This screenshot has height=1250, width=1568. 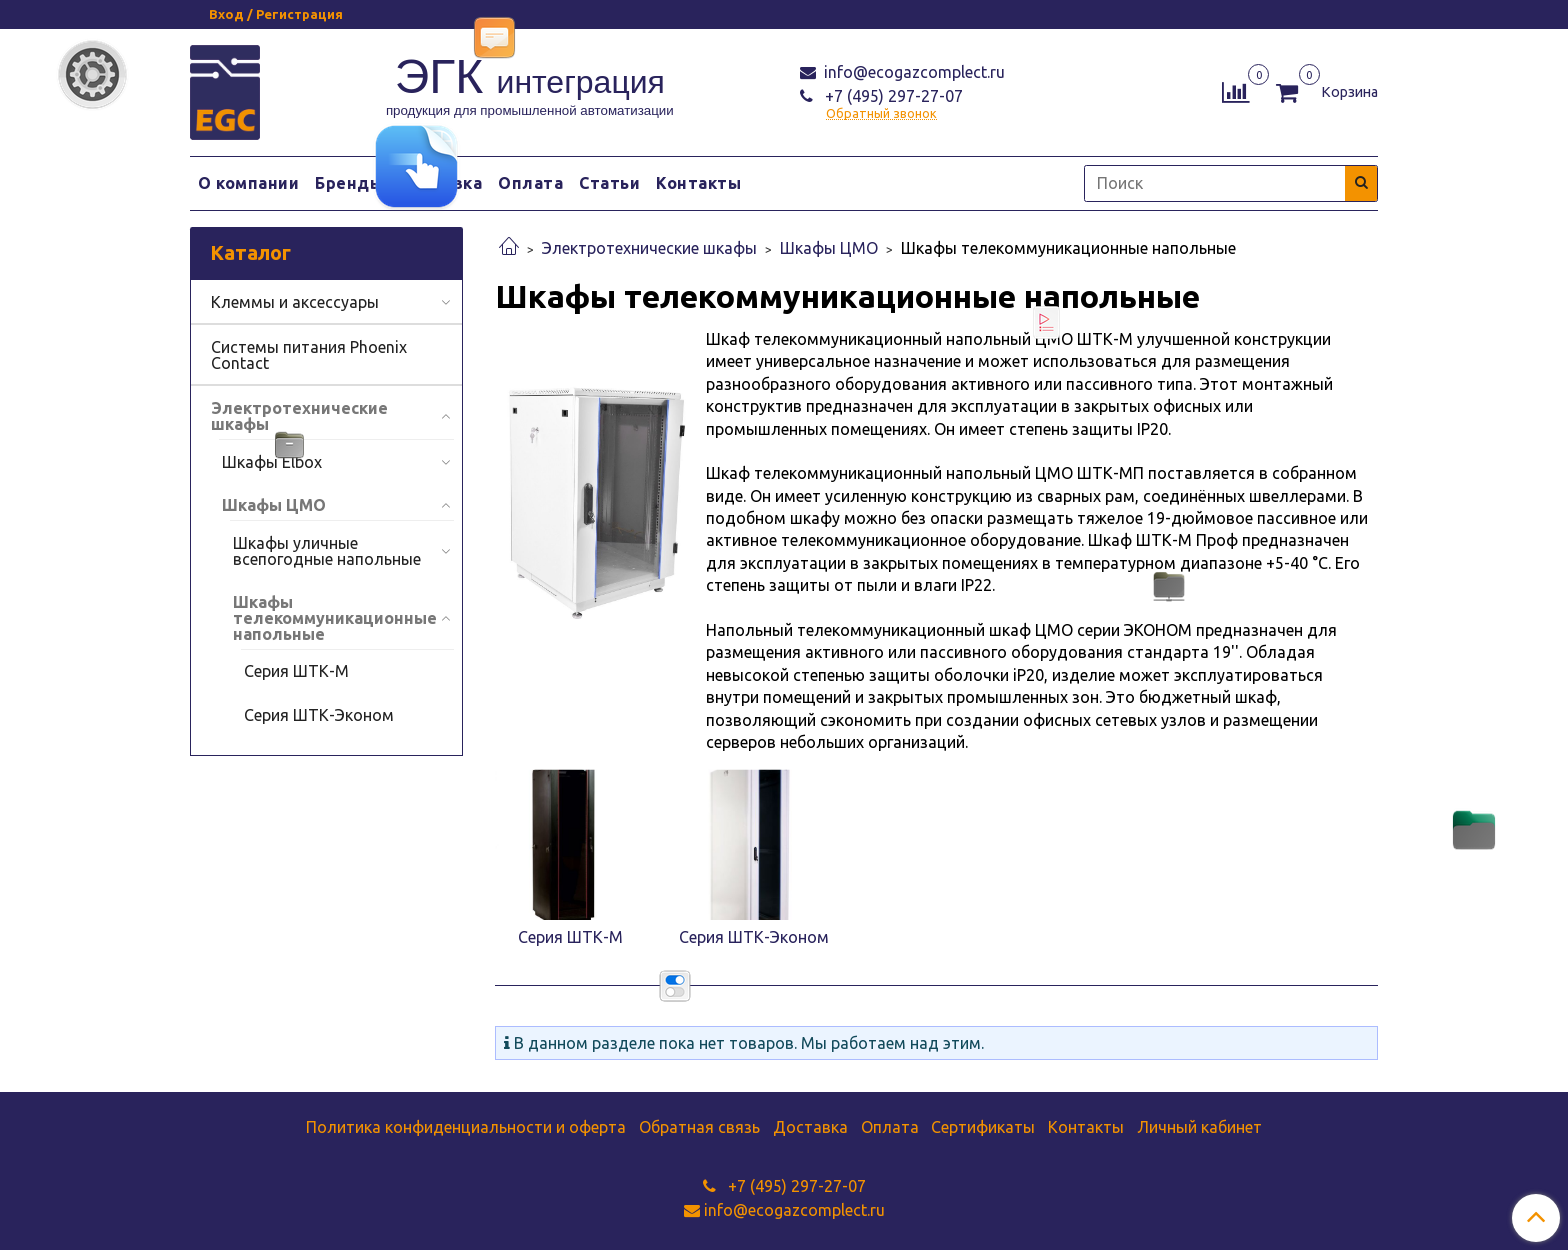 I want to click on open the file manager app, so click(x=289, y=444).